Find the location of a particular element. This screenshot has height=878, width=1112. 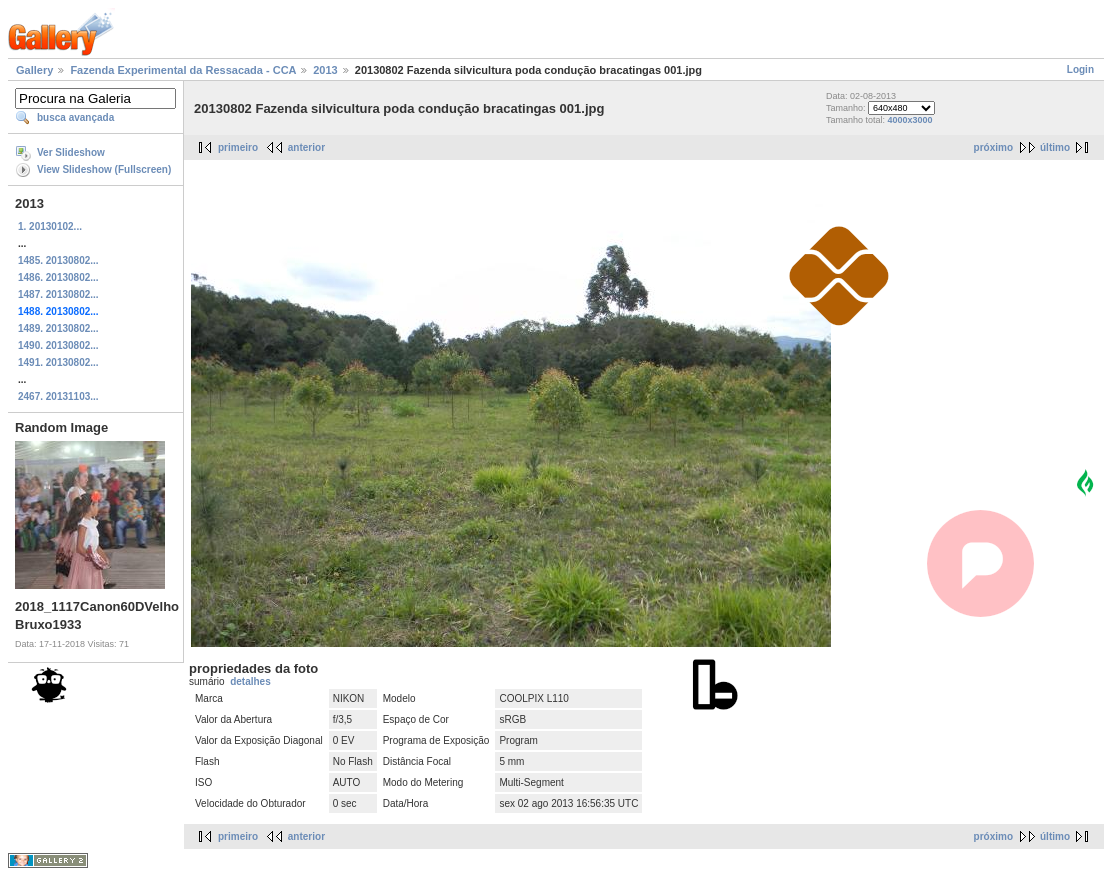

delete a column from a table or spreadsheet is located at coordinates (712, 684).